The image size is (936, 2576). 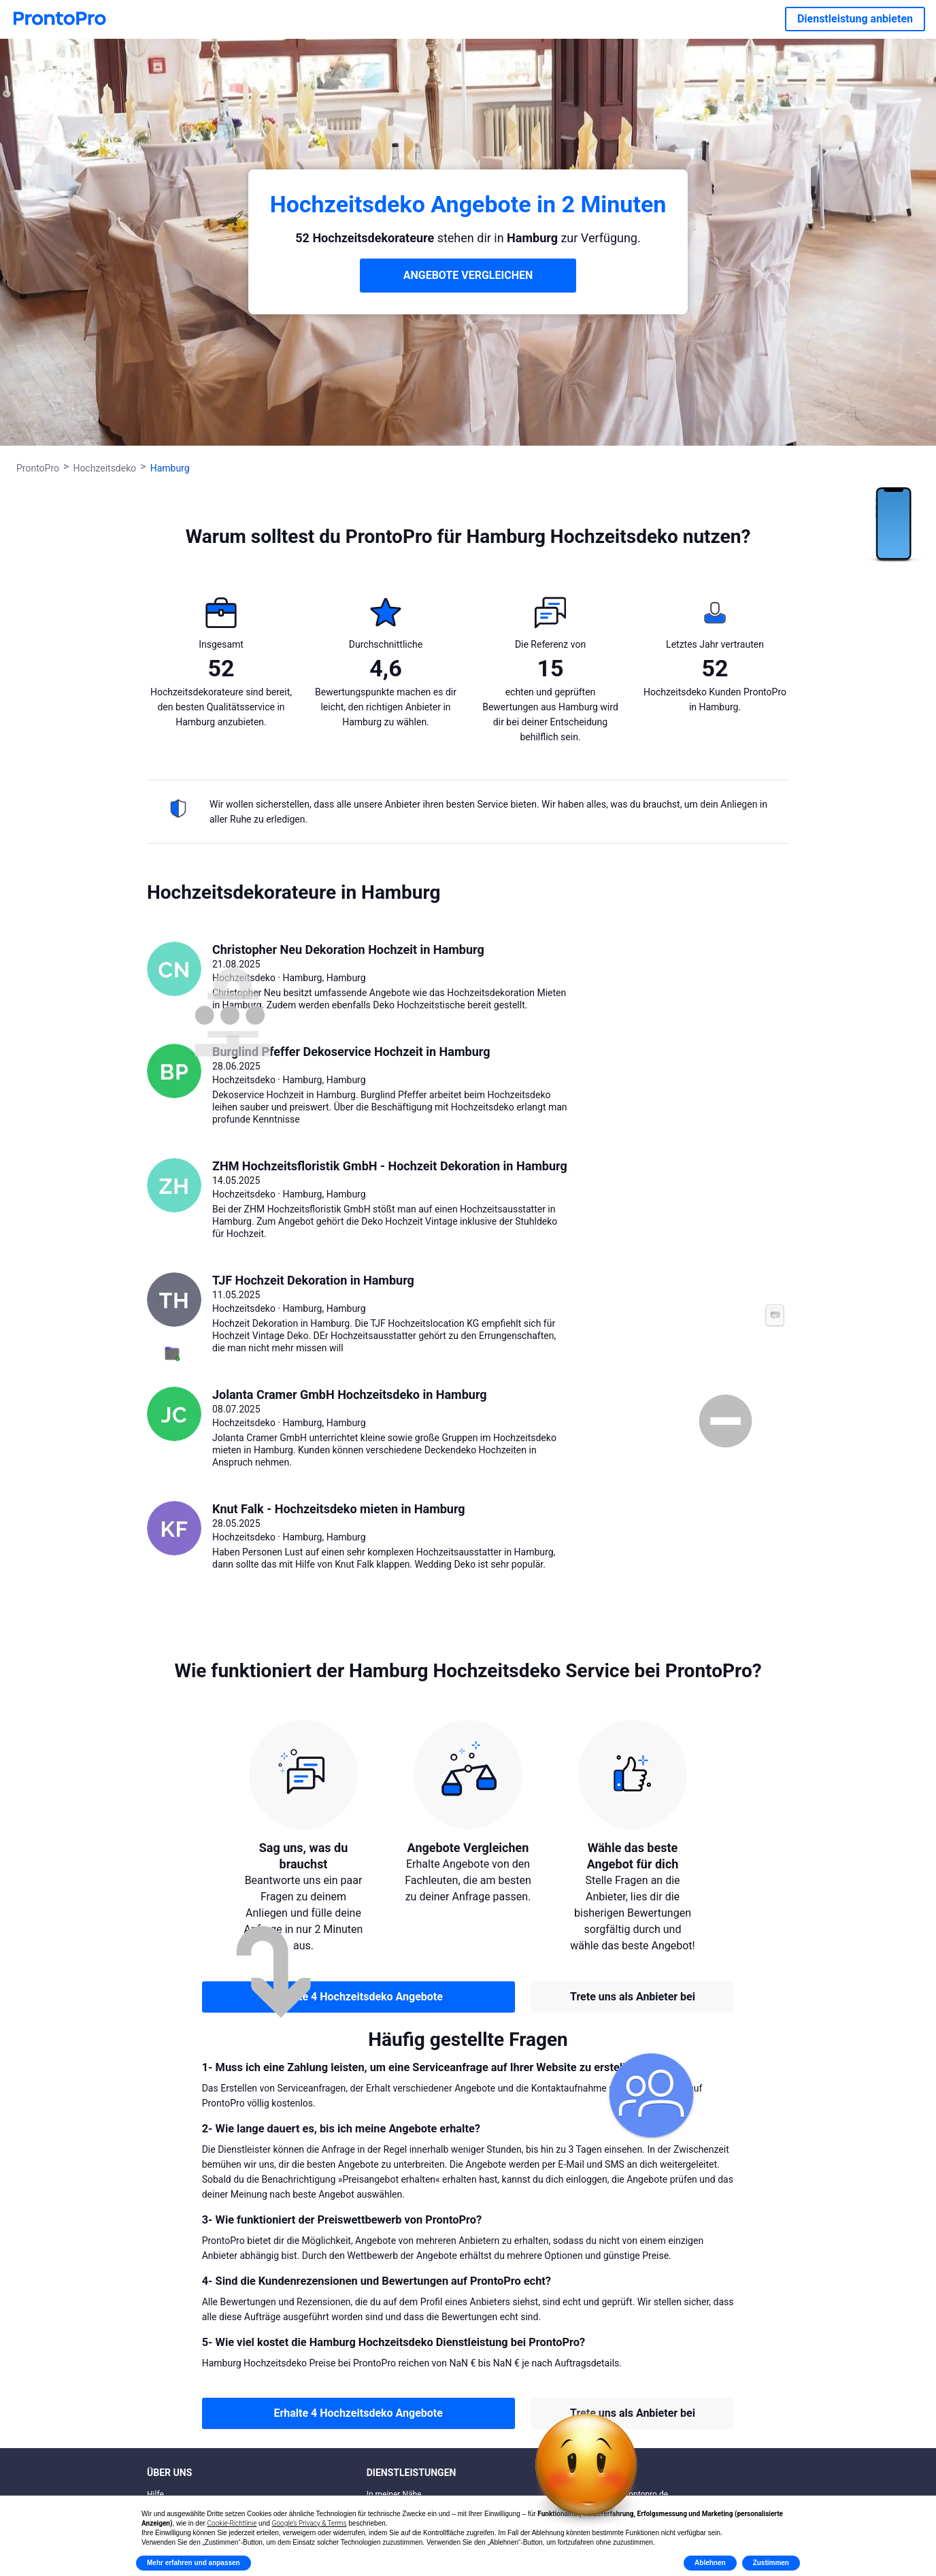 What do you see at coordinates (651, 2095) in the screenshot?
I see `switch to a different user account` at bounding box center [651, 2095].